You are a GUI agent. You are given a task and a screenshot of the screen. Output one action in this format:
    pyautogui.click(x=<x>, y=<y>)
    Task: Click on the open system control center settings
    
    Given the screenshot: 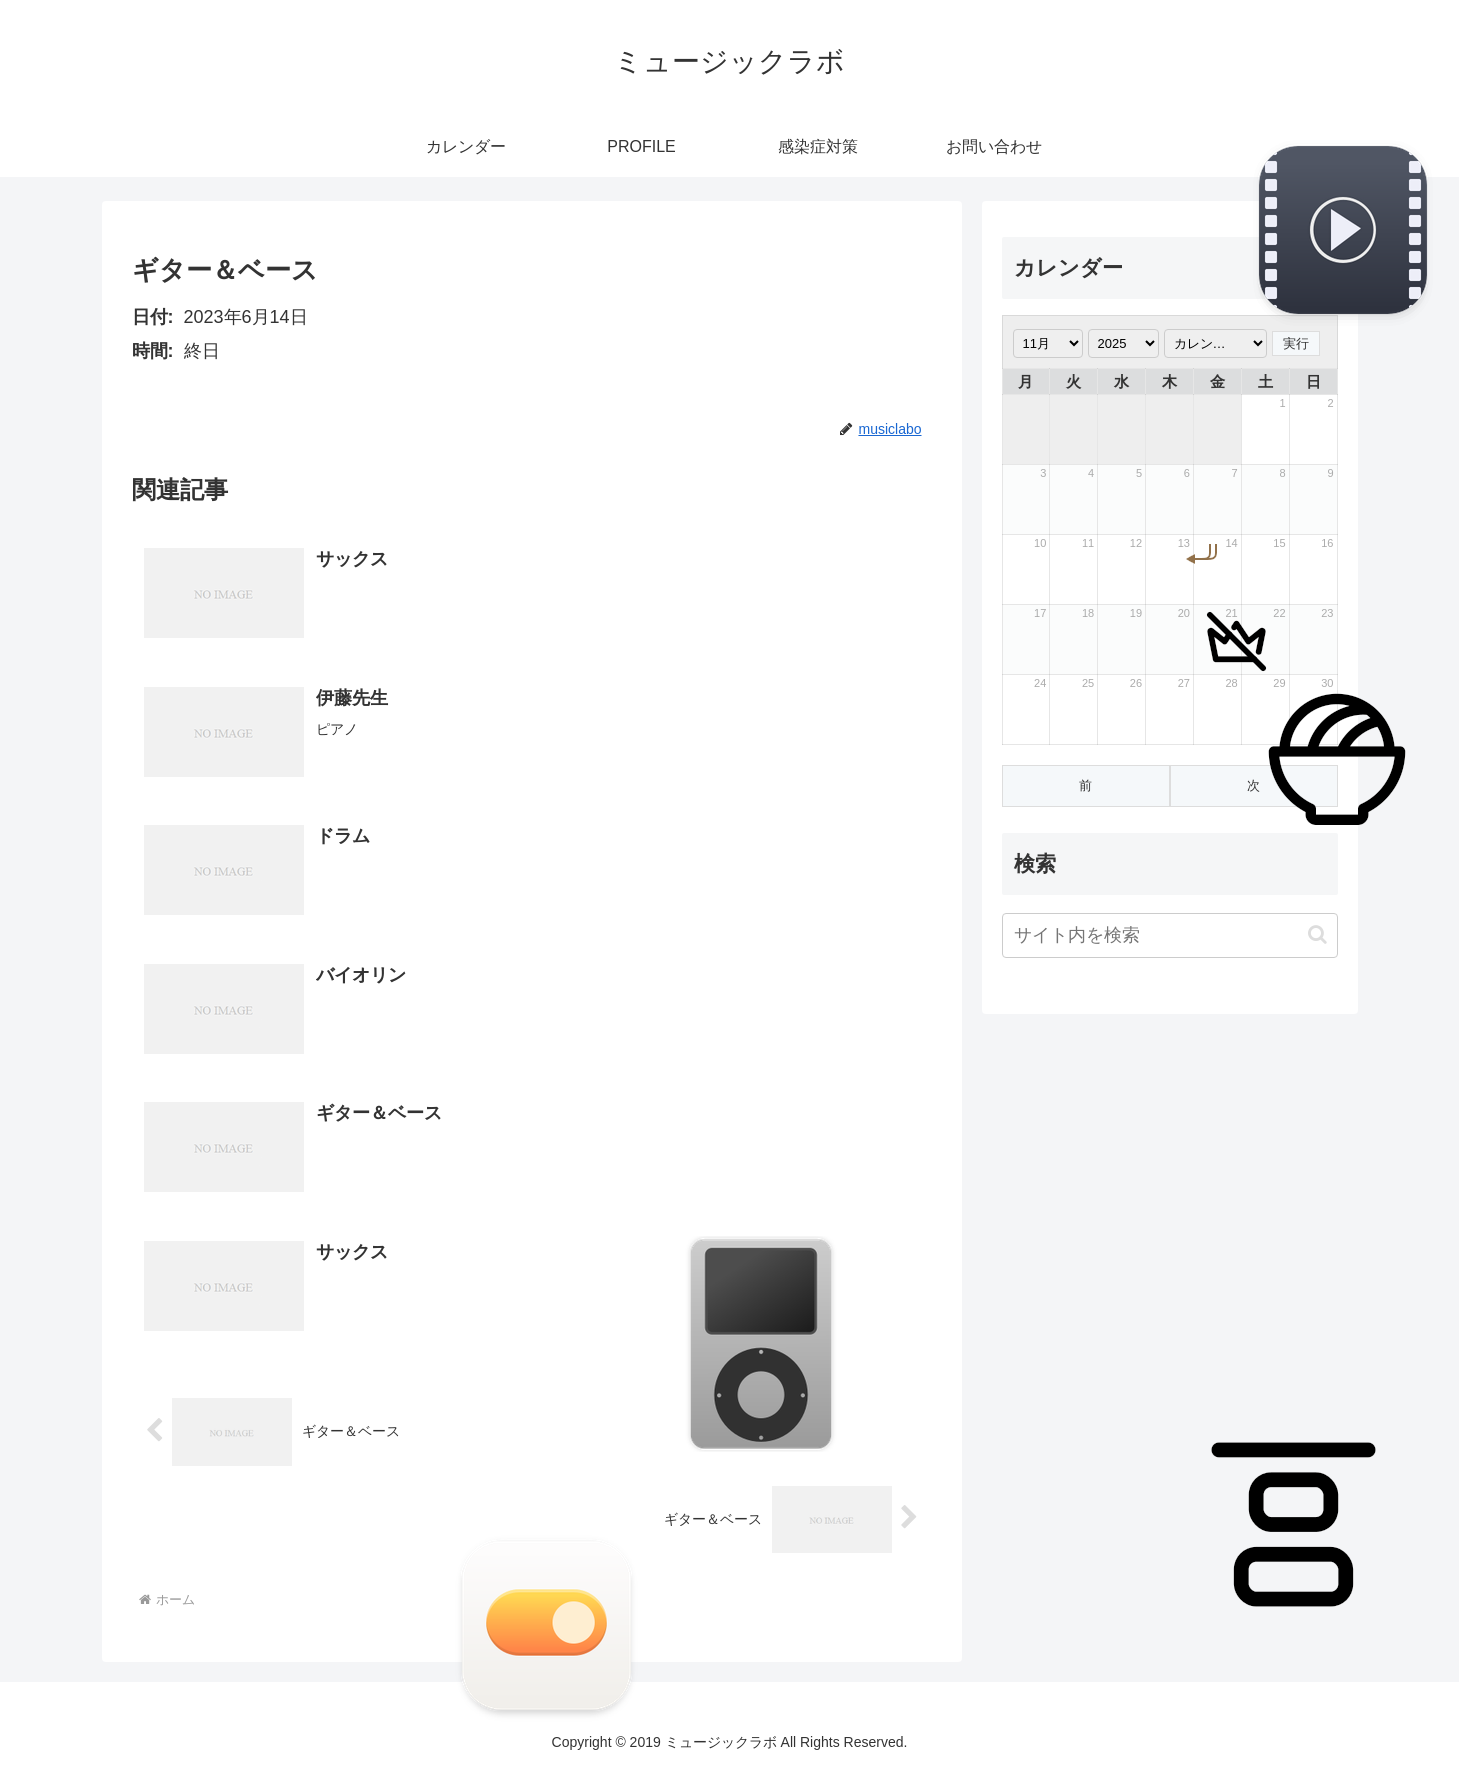 What is the action you would take?
    pyautogui.click(x=546, y=1625)
    